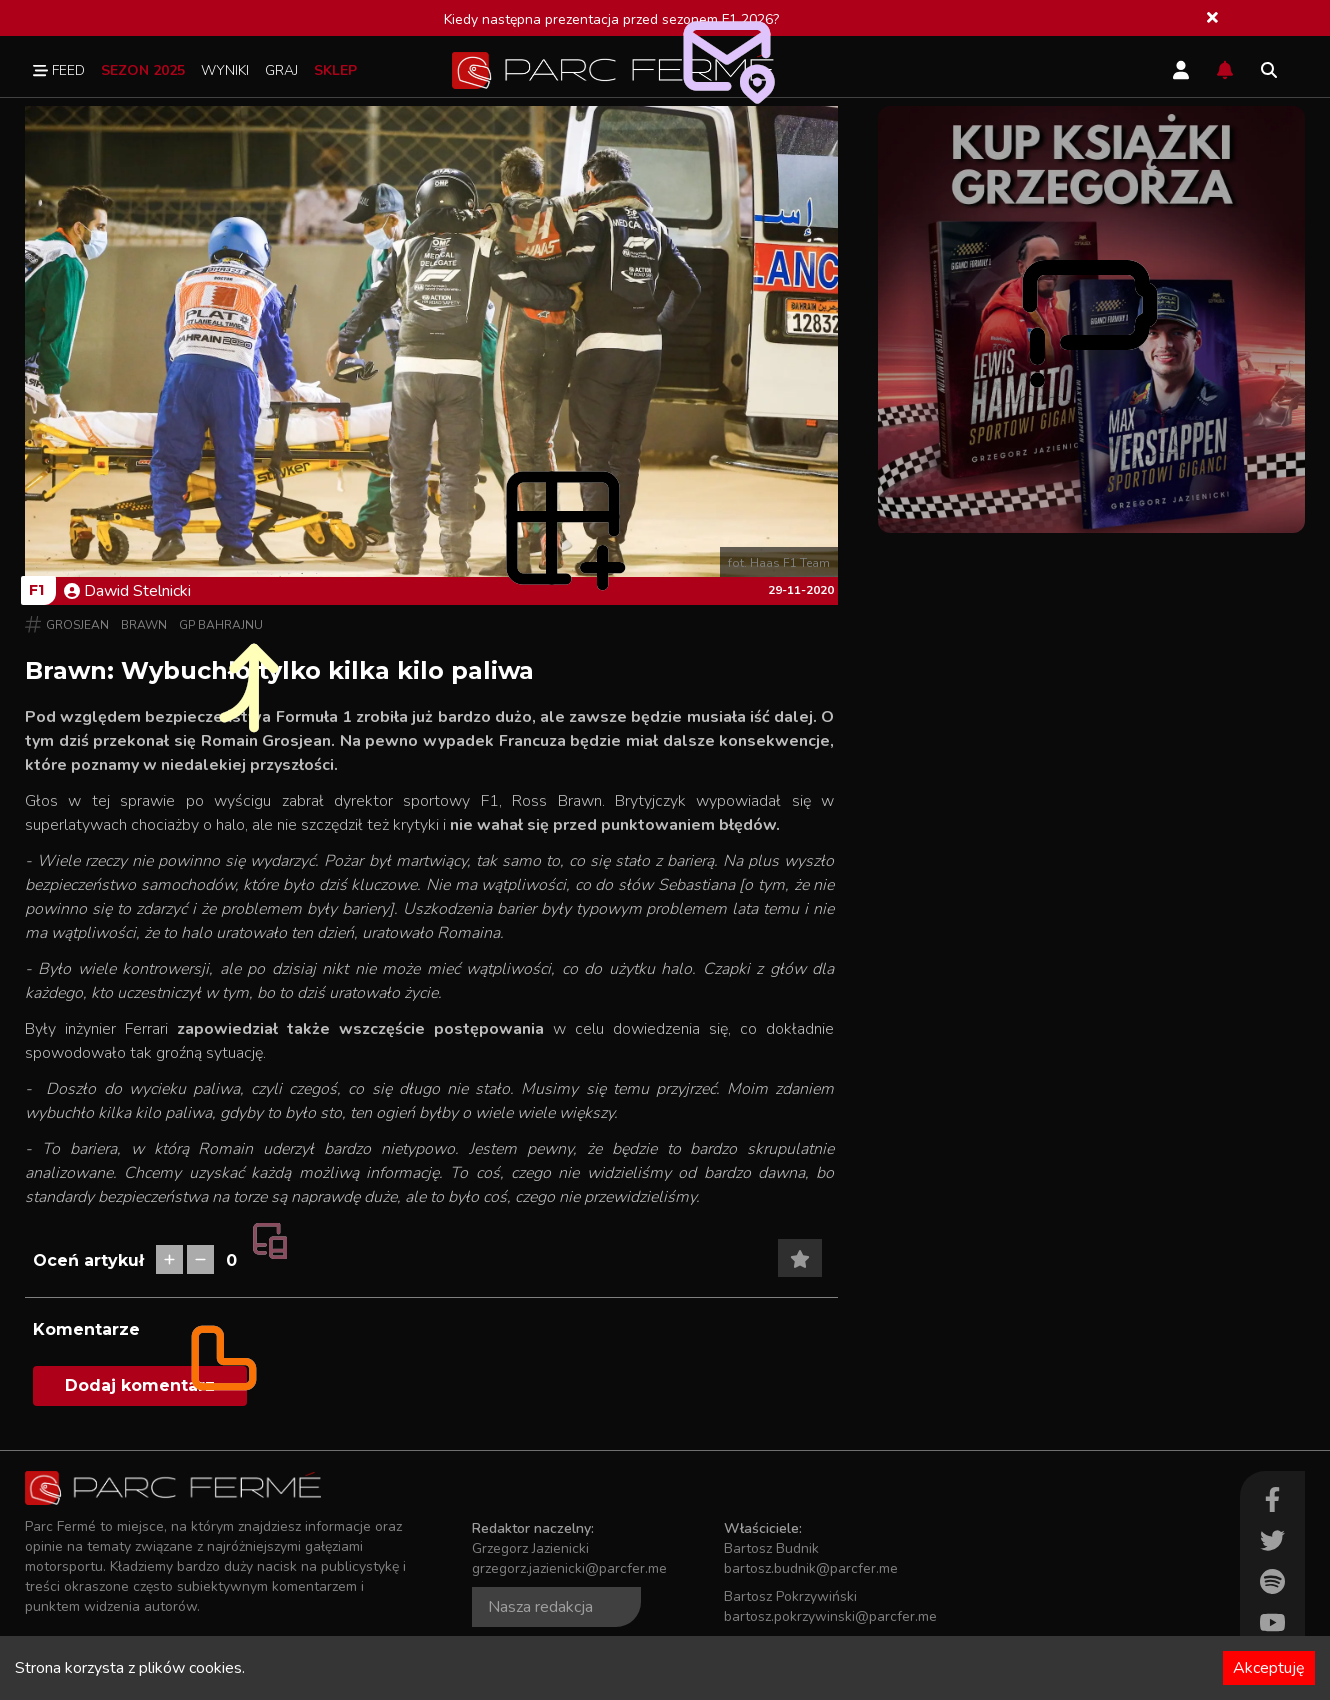 This screenshot has height=1700, width=1330. Describe the element at coordinates (224, 1358) in the screenshot. I see `connect two paths with a straight corner join` at that location.